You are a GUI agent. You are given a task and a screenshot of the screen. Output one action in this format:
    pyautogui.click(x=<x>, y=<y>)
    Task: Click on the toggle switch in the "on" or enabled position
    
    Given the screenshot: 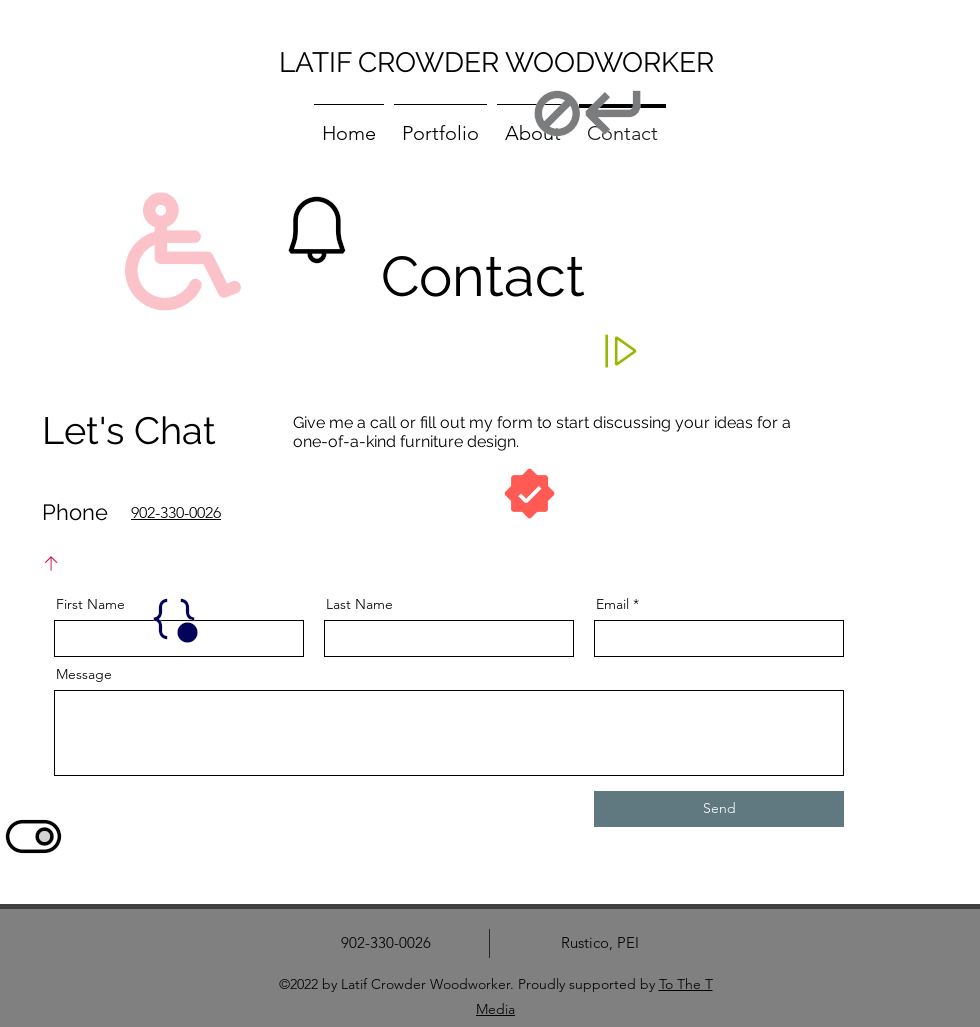 What is the action you would take?
    pyautogui.click(x=33, y=836)
    